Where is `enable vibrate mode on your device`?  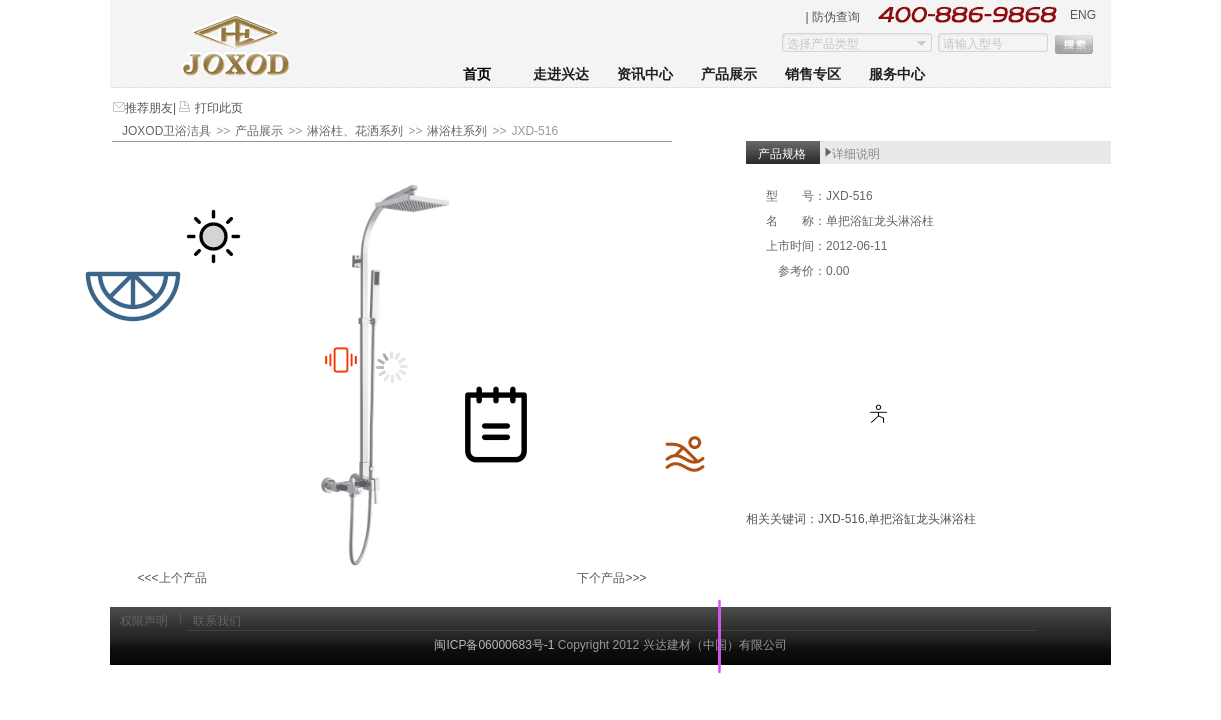 enable vibrate mode on your device is located at coordinates (341, 360).